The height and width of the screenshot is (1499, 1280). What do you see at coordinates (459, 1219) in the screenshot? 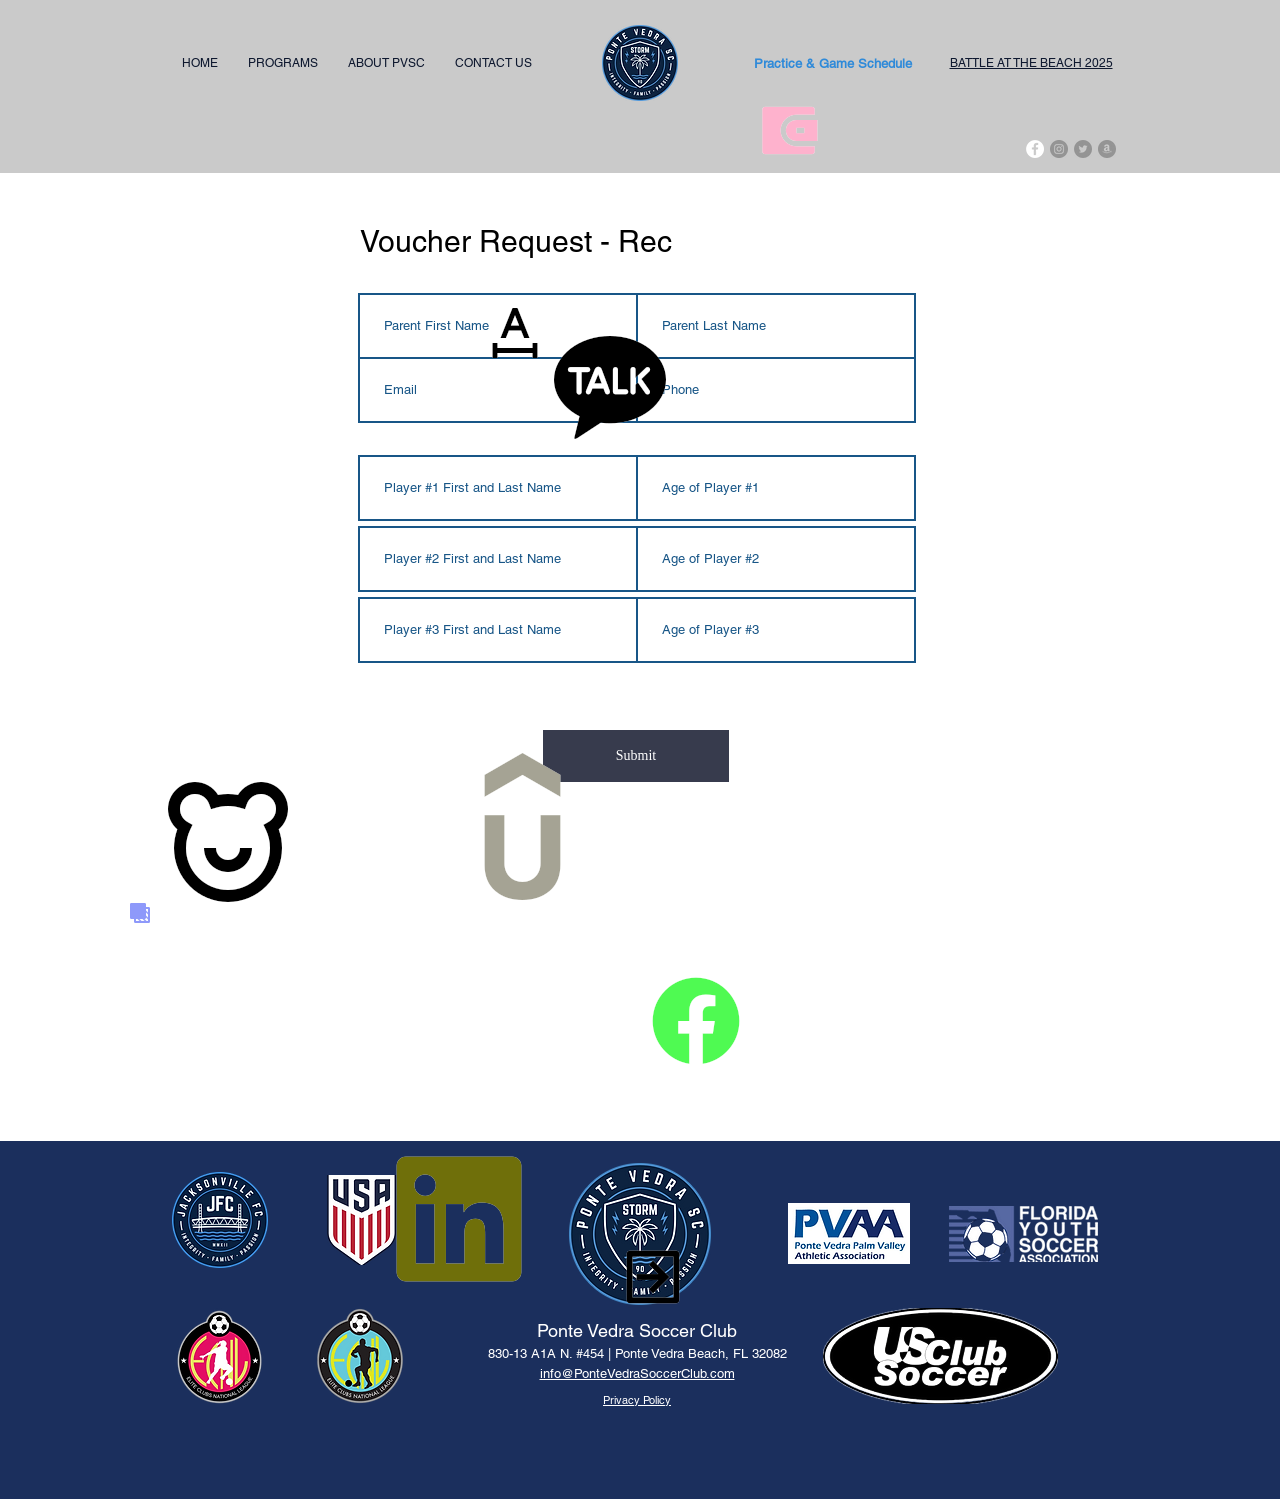
I see `open LinkedIn app or website` at bounding box center [459, 1219].